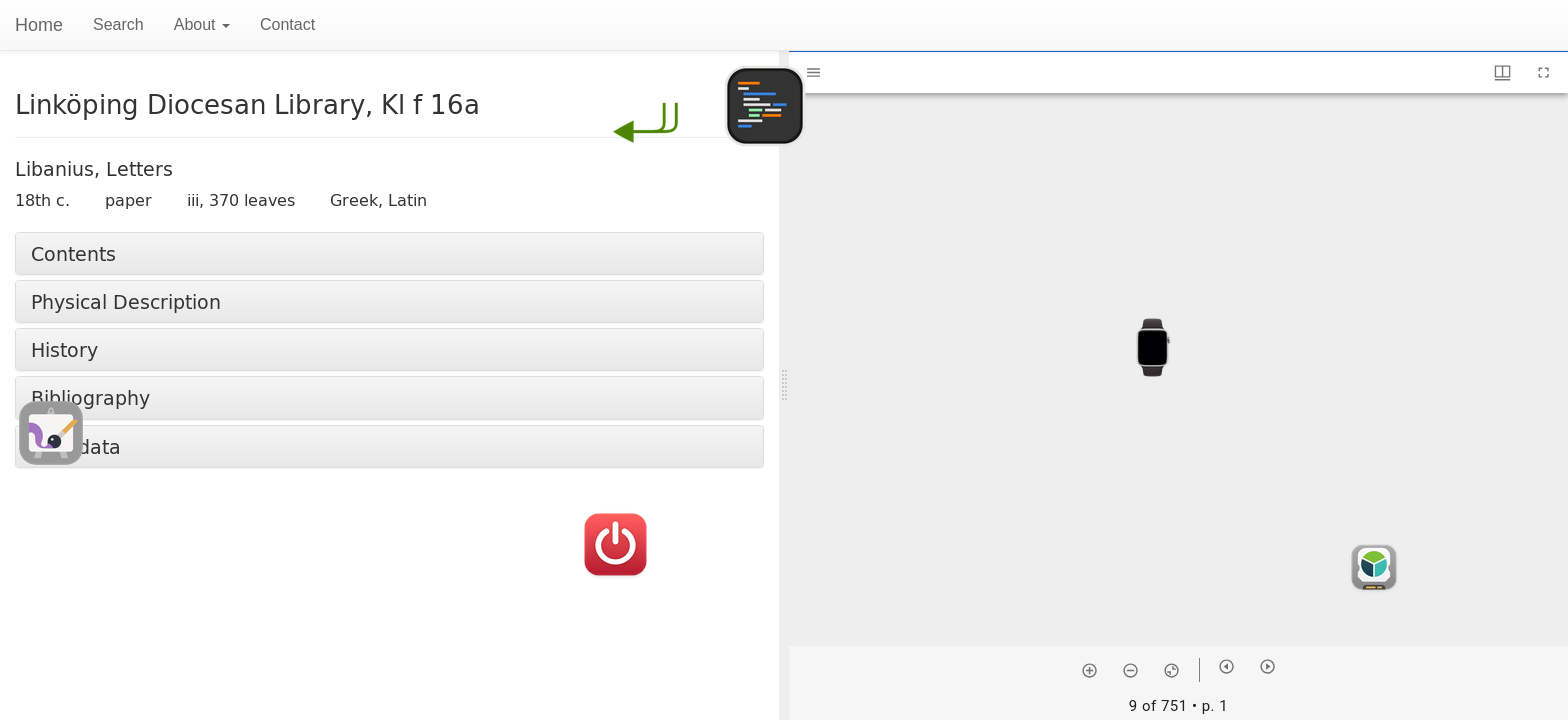 The image size is (1568, 720). I want to click on open disk partitioning utility, so click(1374, 568).